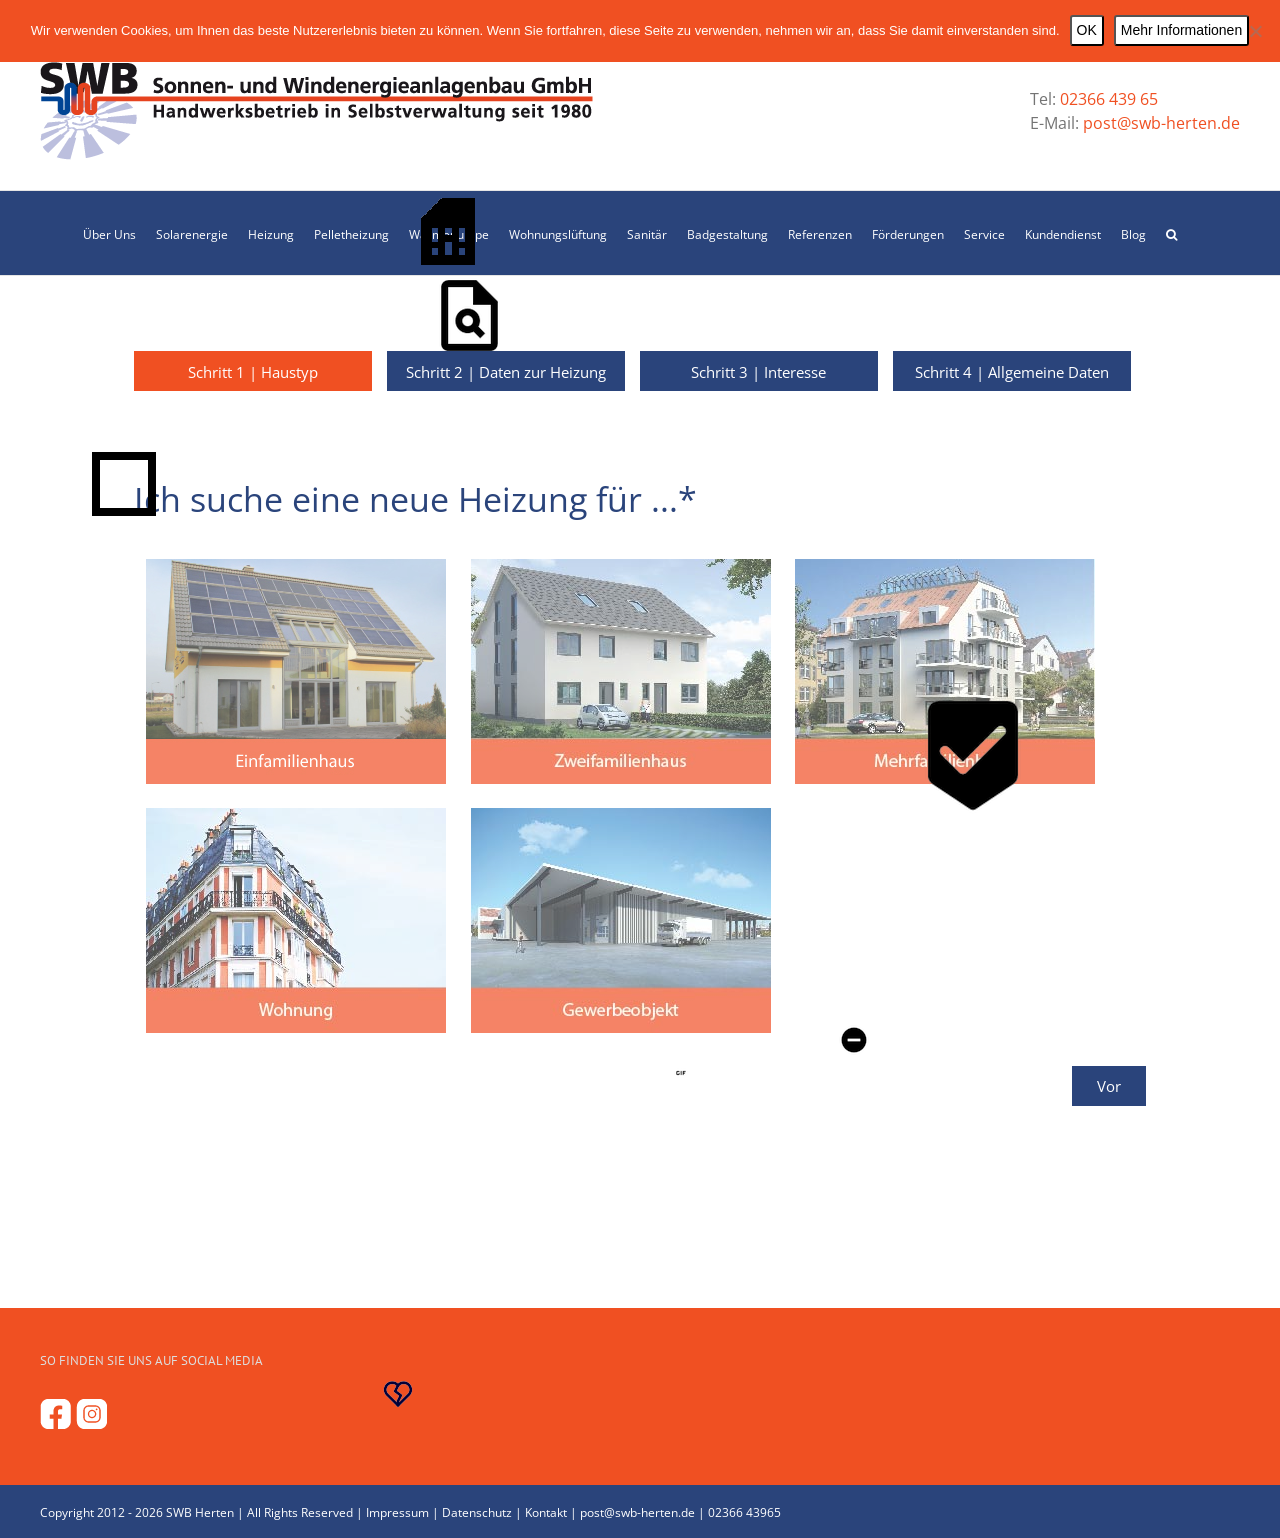 The image size is (1280, 1538). What do you see at coordinates (124, 484) in the screenshot?
I see `crop image to square aspect ratio` at bounding box center [124, 484].